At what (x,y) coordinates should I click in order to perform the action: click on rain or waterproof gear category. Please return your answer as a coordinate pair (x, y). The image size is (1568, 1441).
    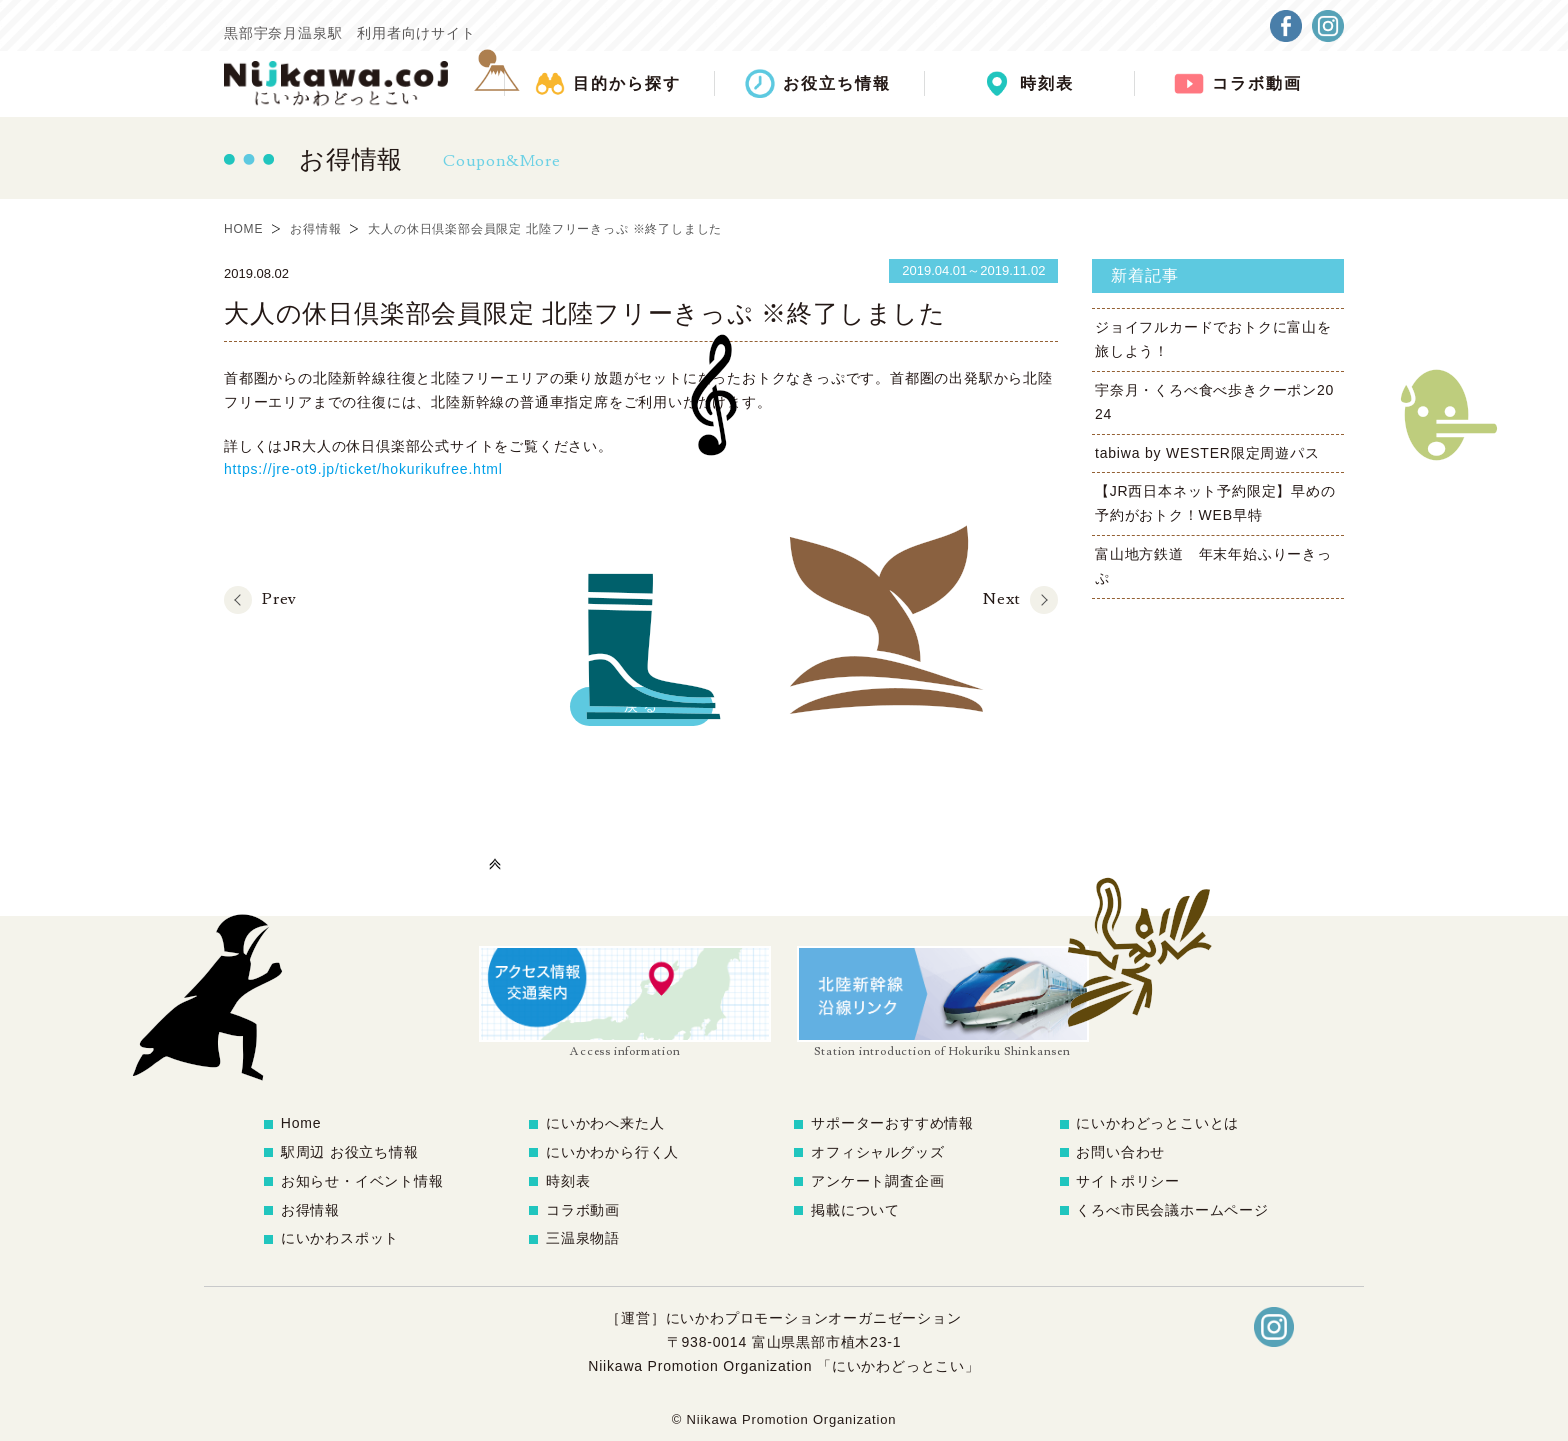
    Looking at the image, I should click on (653, 646).